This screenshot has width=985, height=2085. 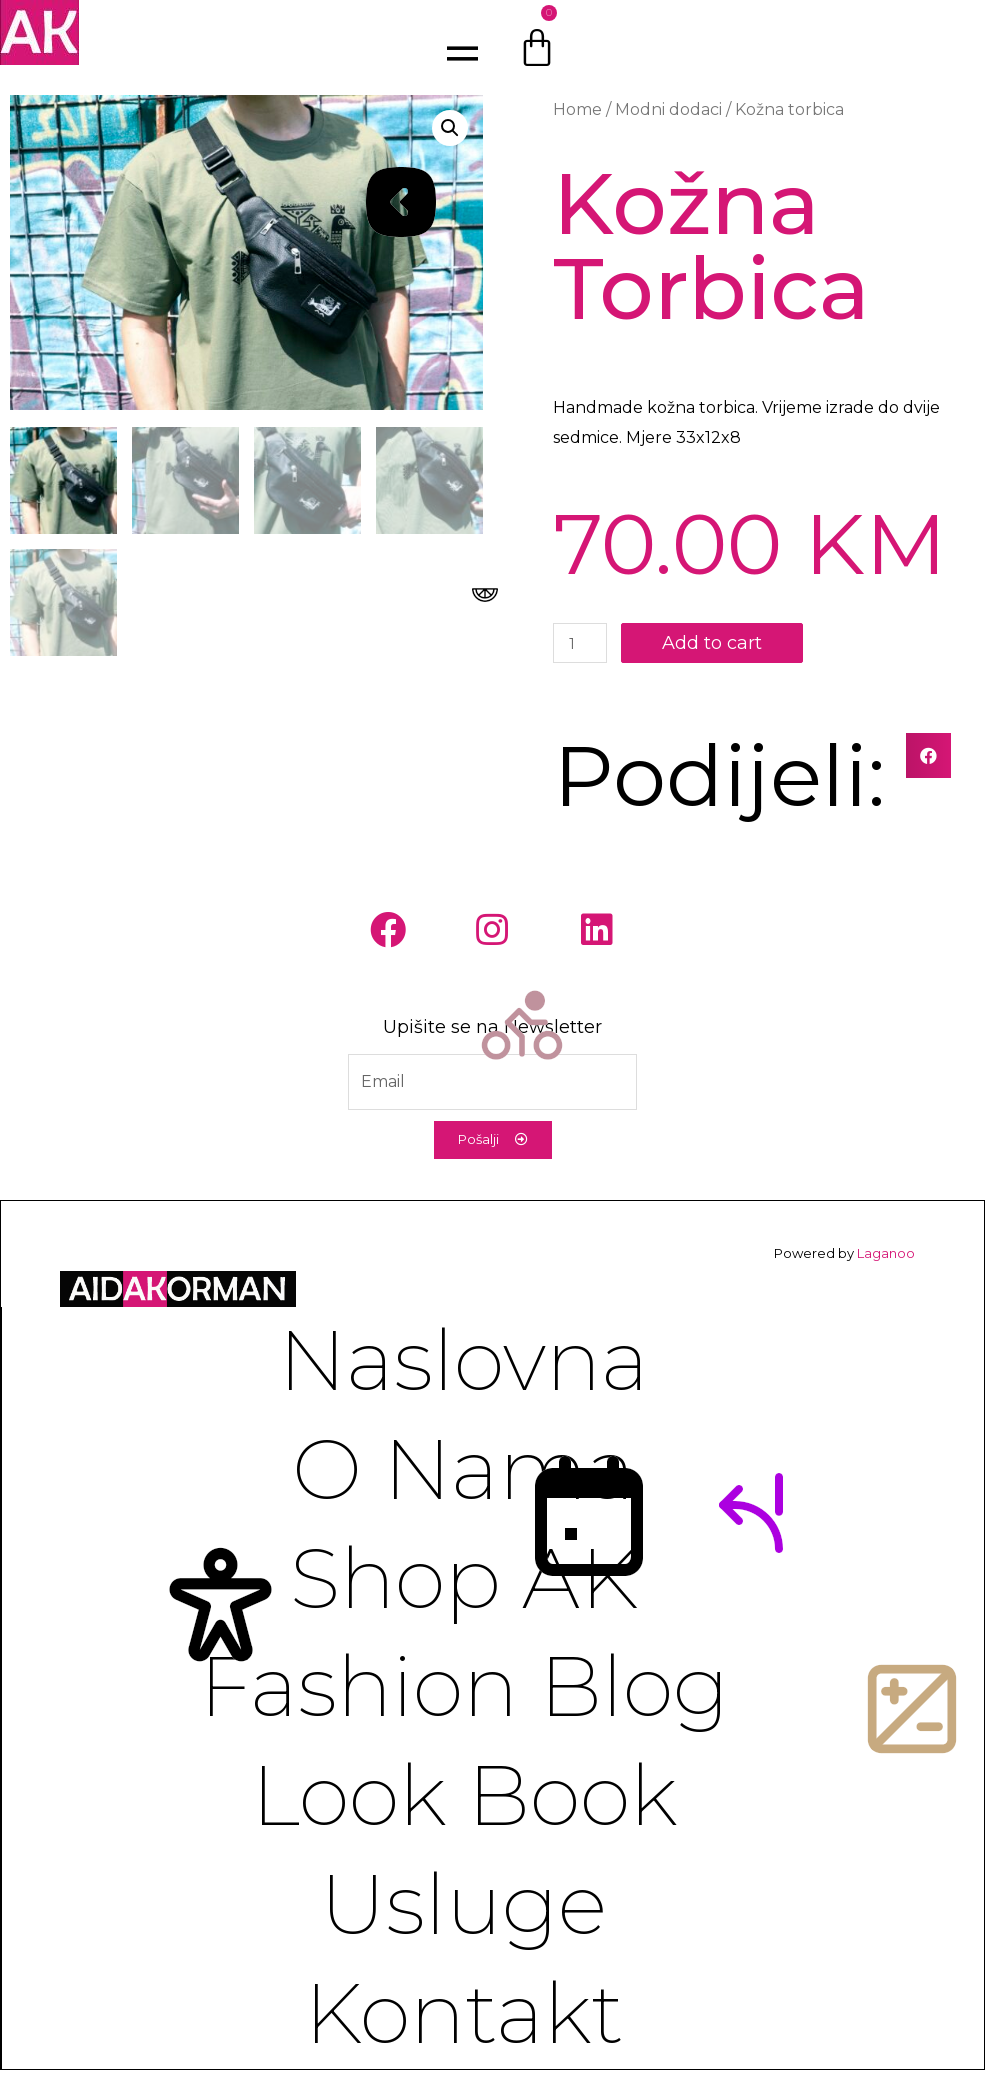 What do you see at coordinates (755, 1513) in the screenshot?
I see `take the next left turn` at bounding box center [755, 1513].